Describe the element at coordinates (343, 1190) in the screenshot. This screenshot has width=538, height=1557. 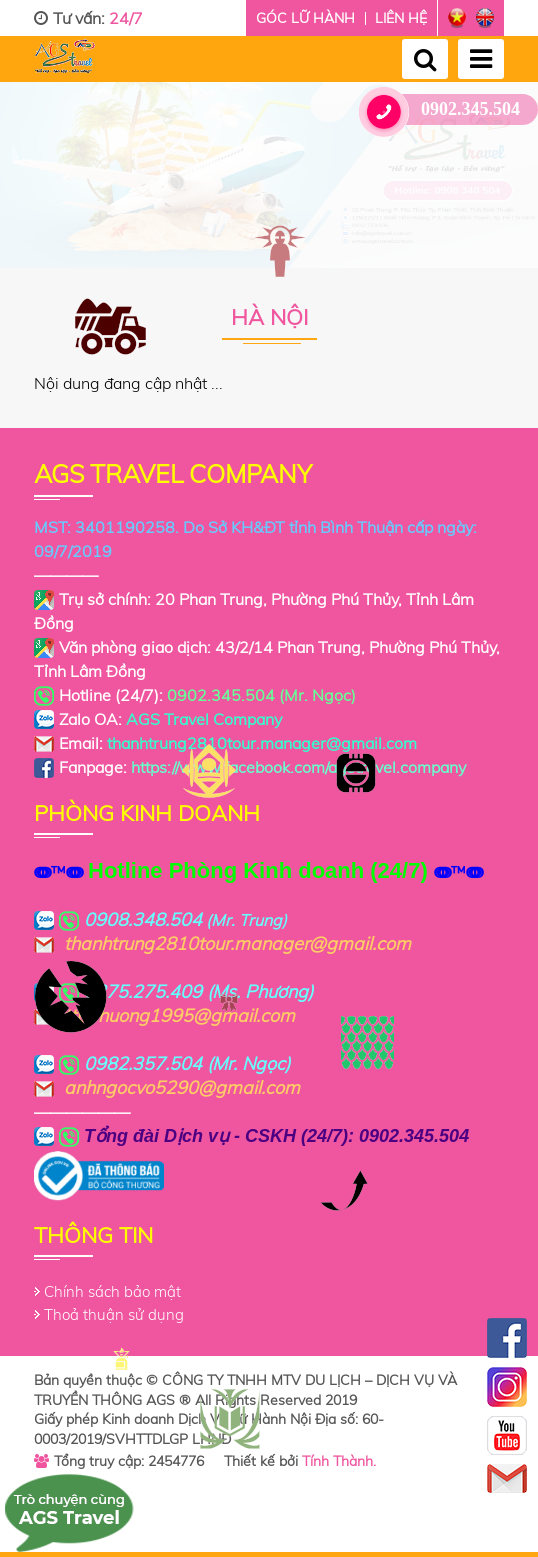
I see `perform an underhand throw or toss action` at that location.